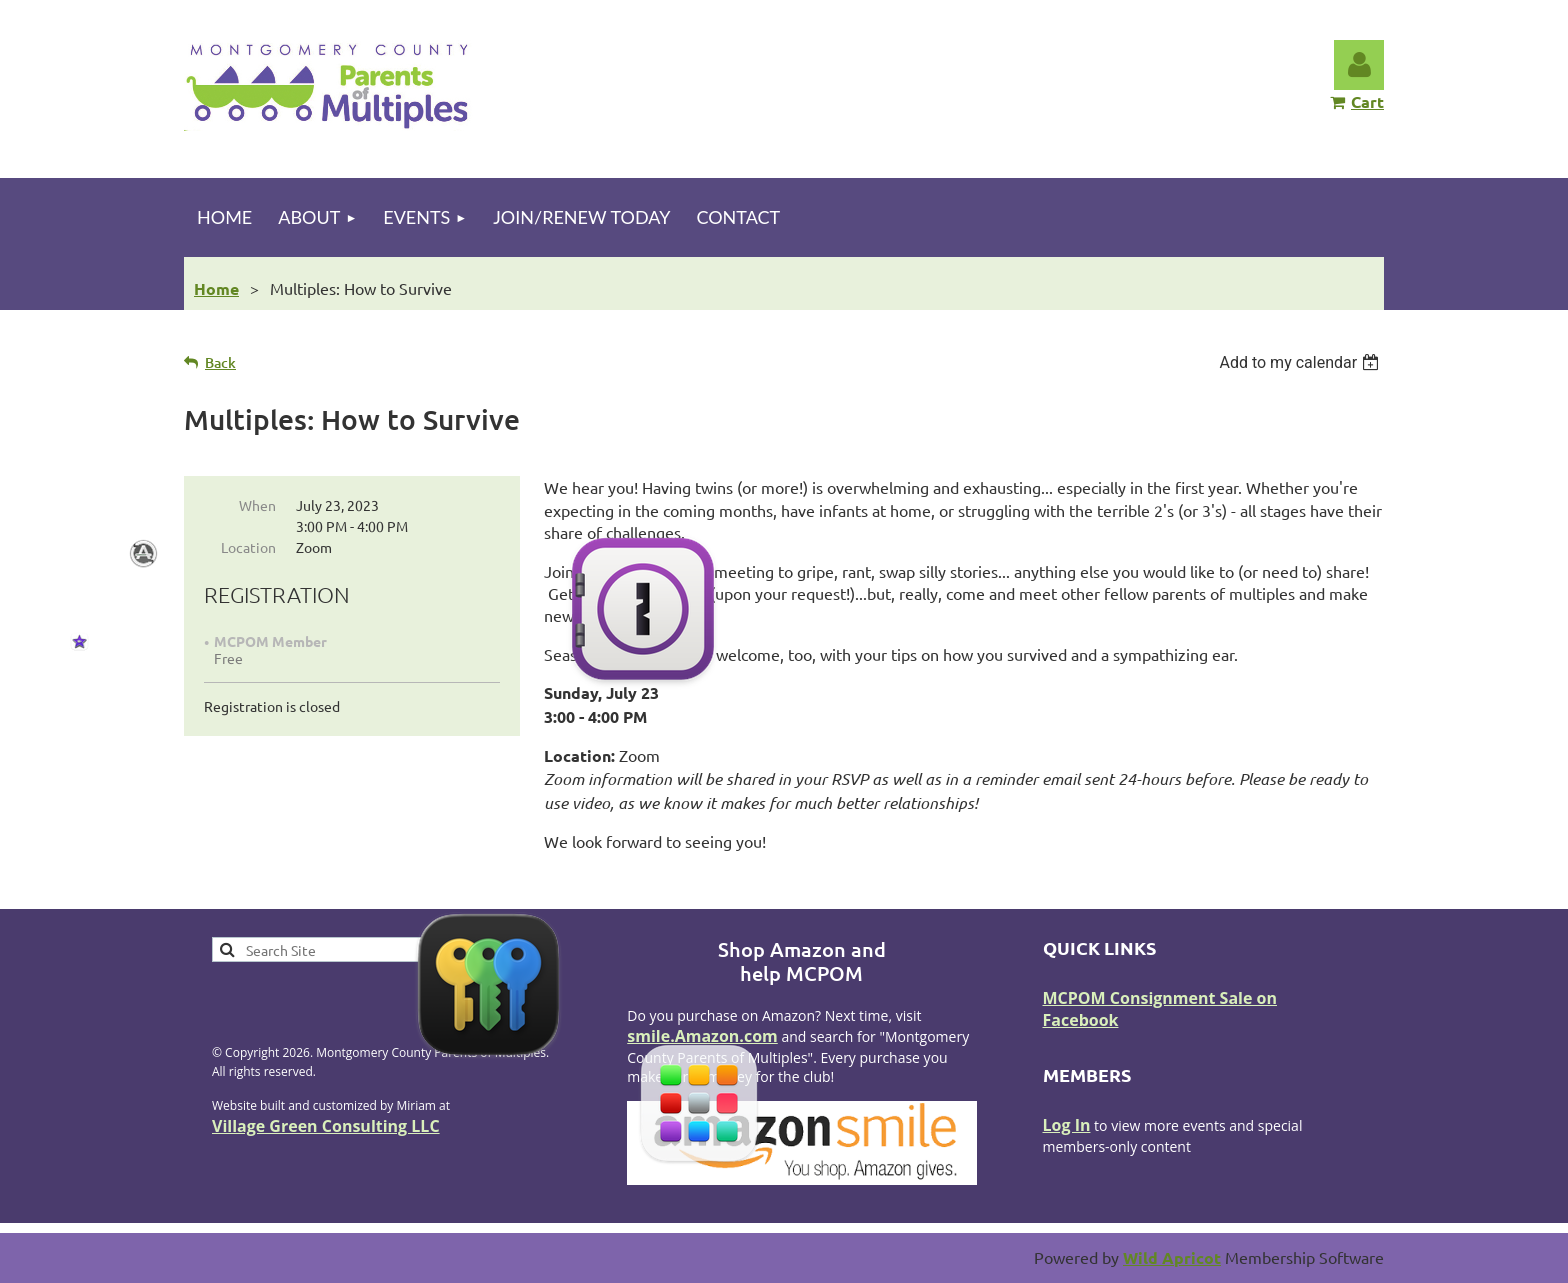 The height and width of the screenshot is (1283, 1568). What do you see at coordinates (488, 984) in the screenshot?
I see `open the passwords app` at bounding box center [488, 984].